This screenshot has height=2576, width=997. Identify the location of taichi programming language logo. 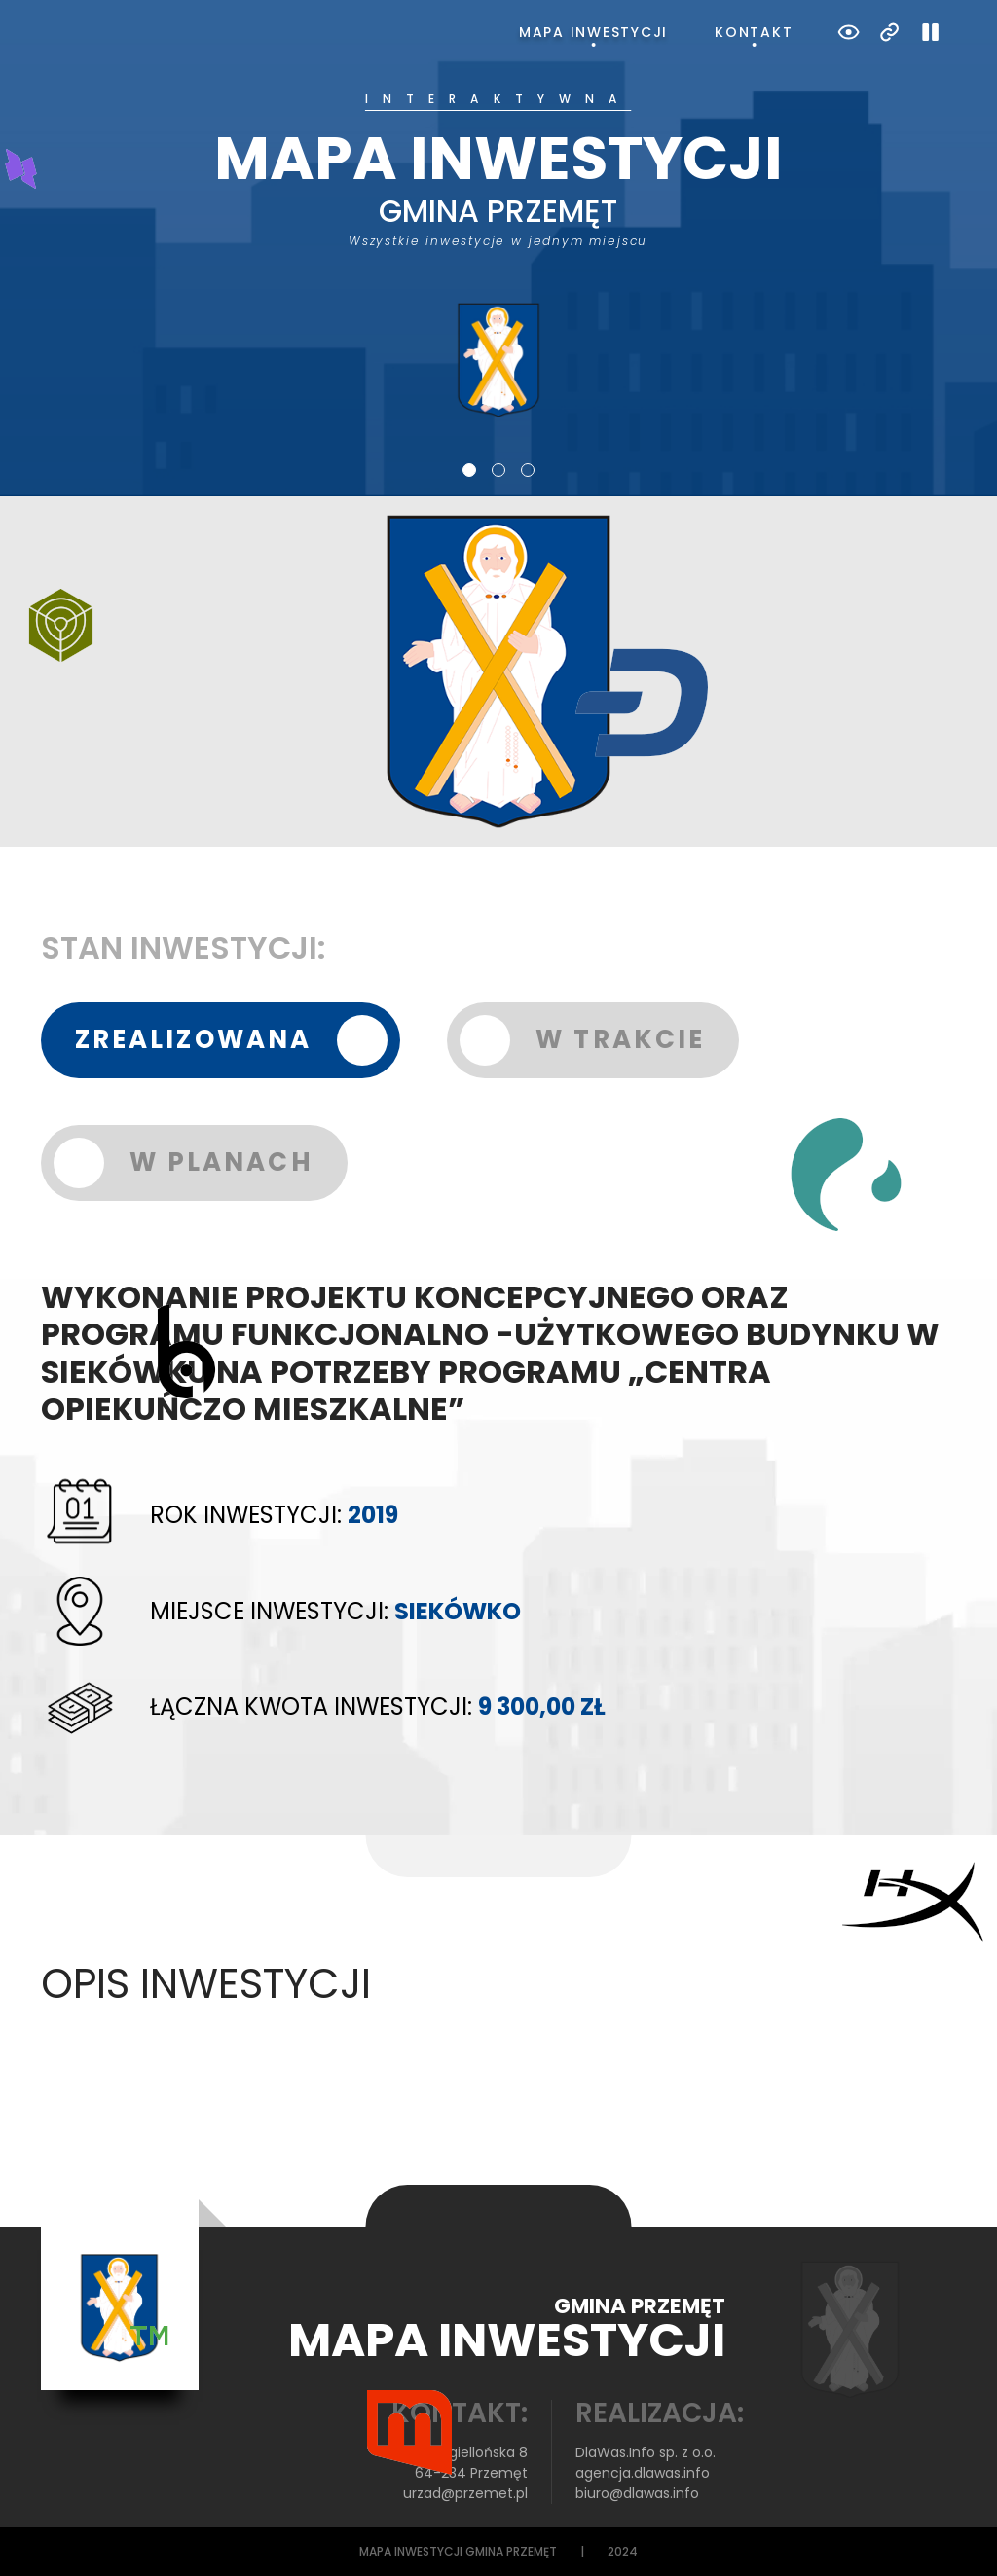
(846, 1175).